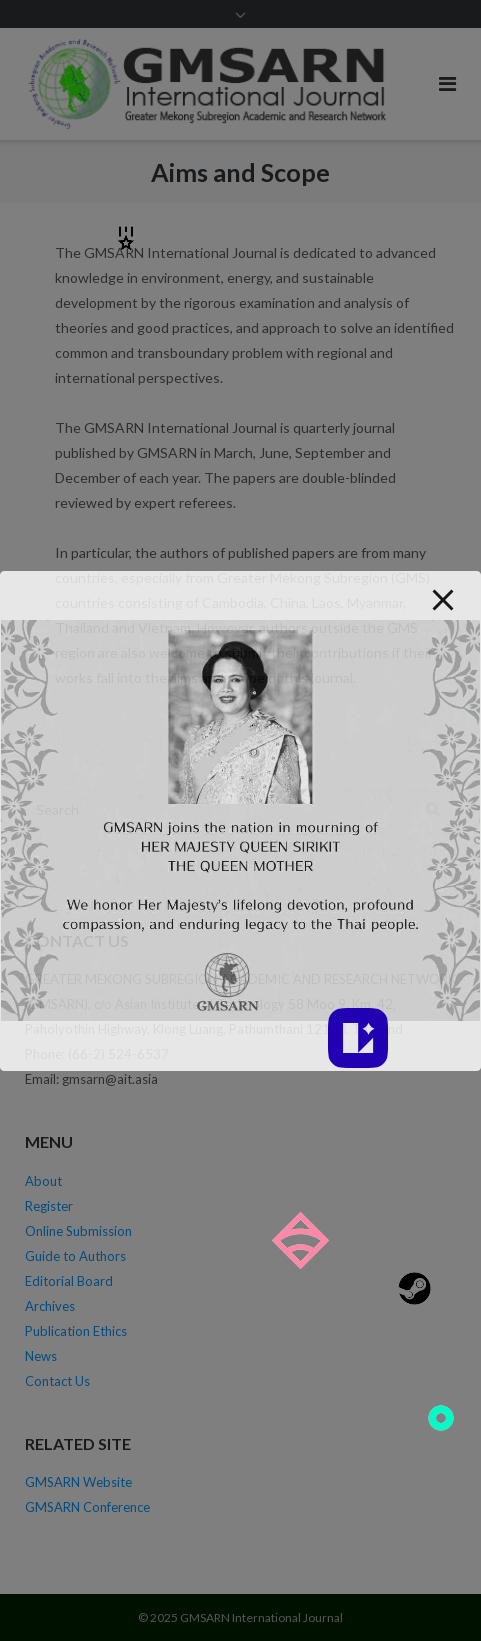 The width and height of the screenshot is (481, 1641). What do you see at coordinates (414, 1288) in the screenshot?
I see `open Steam gaming platform` at bounding box center [414, 1288].